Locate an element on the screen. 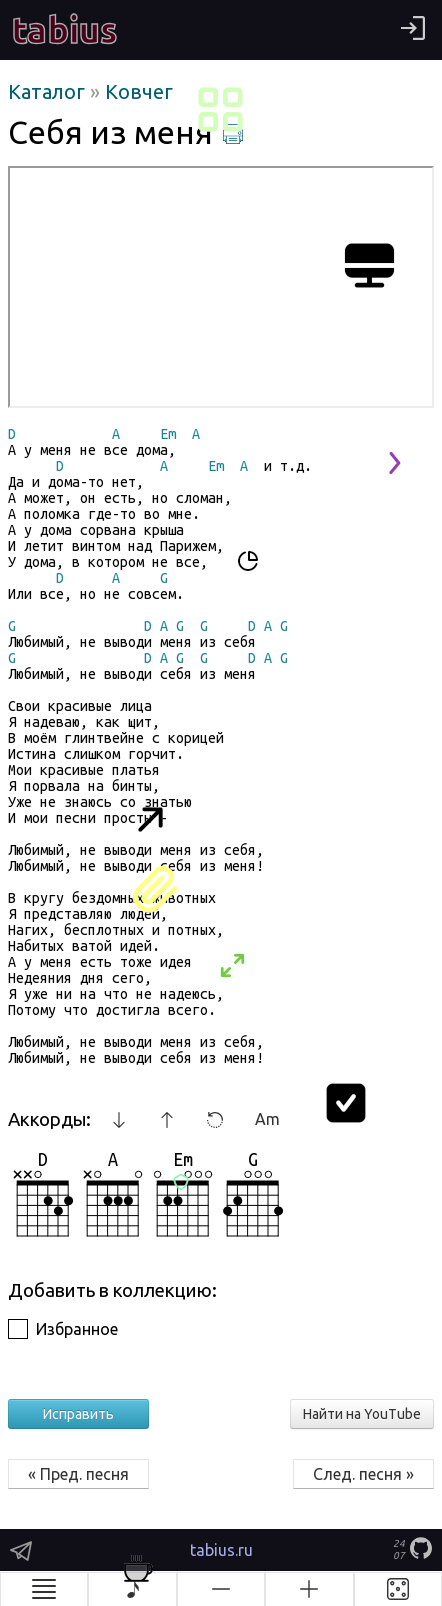 This screenshot has height=1606, width=442. attach a file to your message is located at coordinates (155, 890).